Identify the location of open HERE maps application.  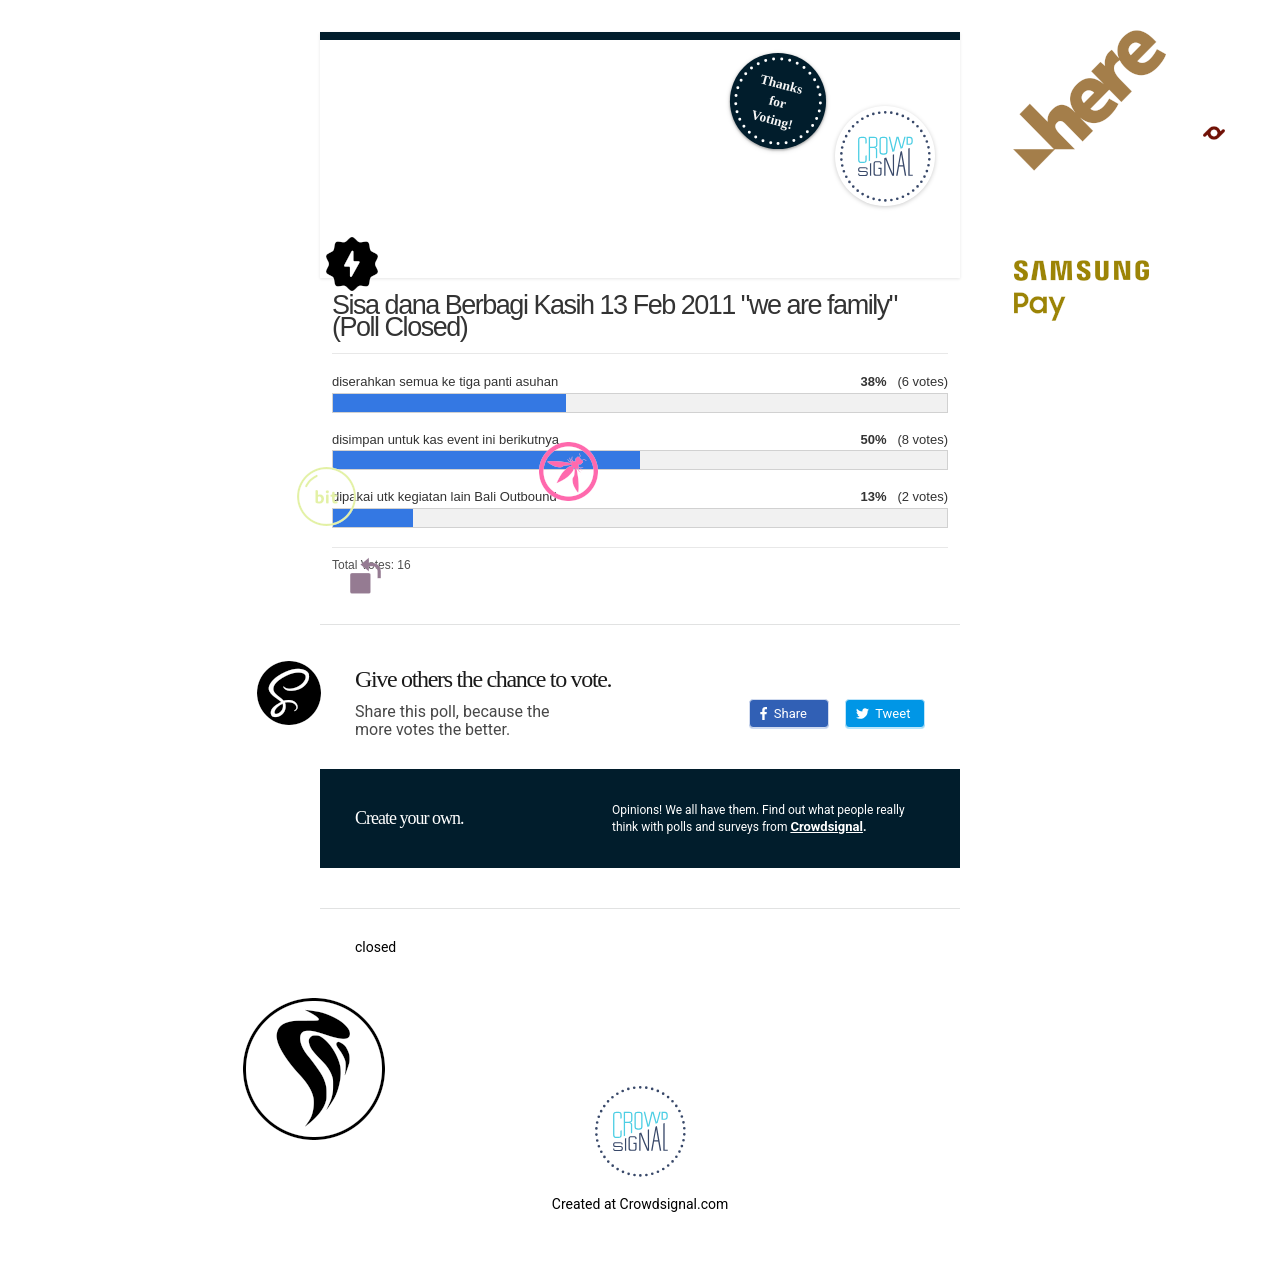
(1089, 100).